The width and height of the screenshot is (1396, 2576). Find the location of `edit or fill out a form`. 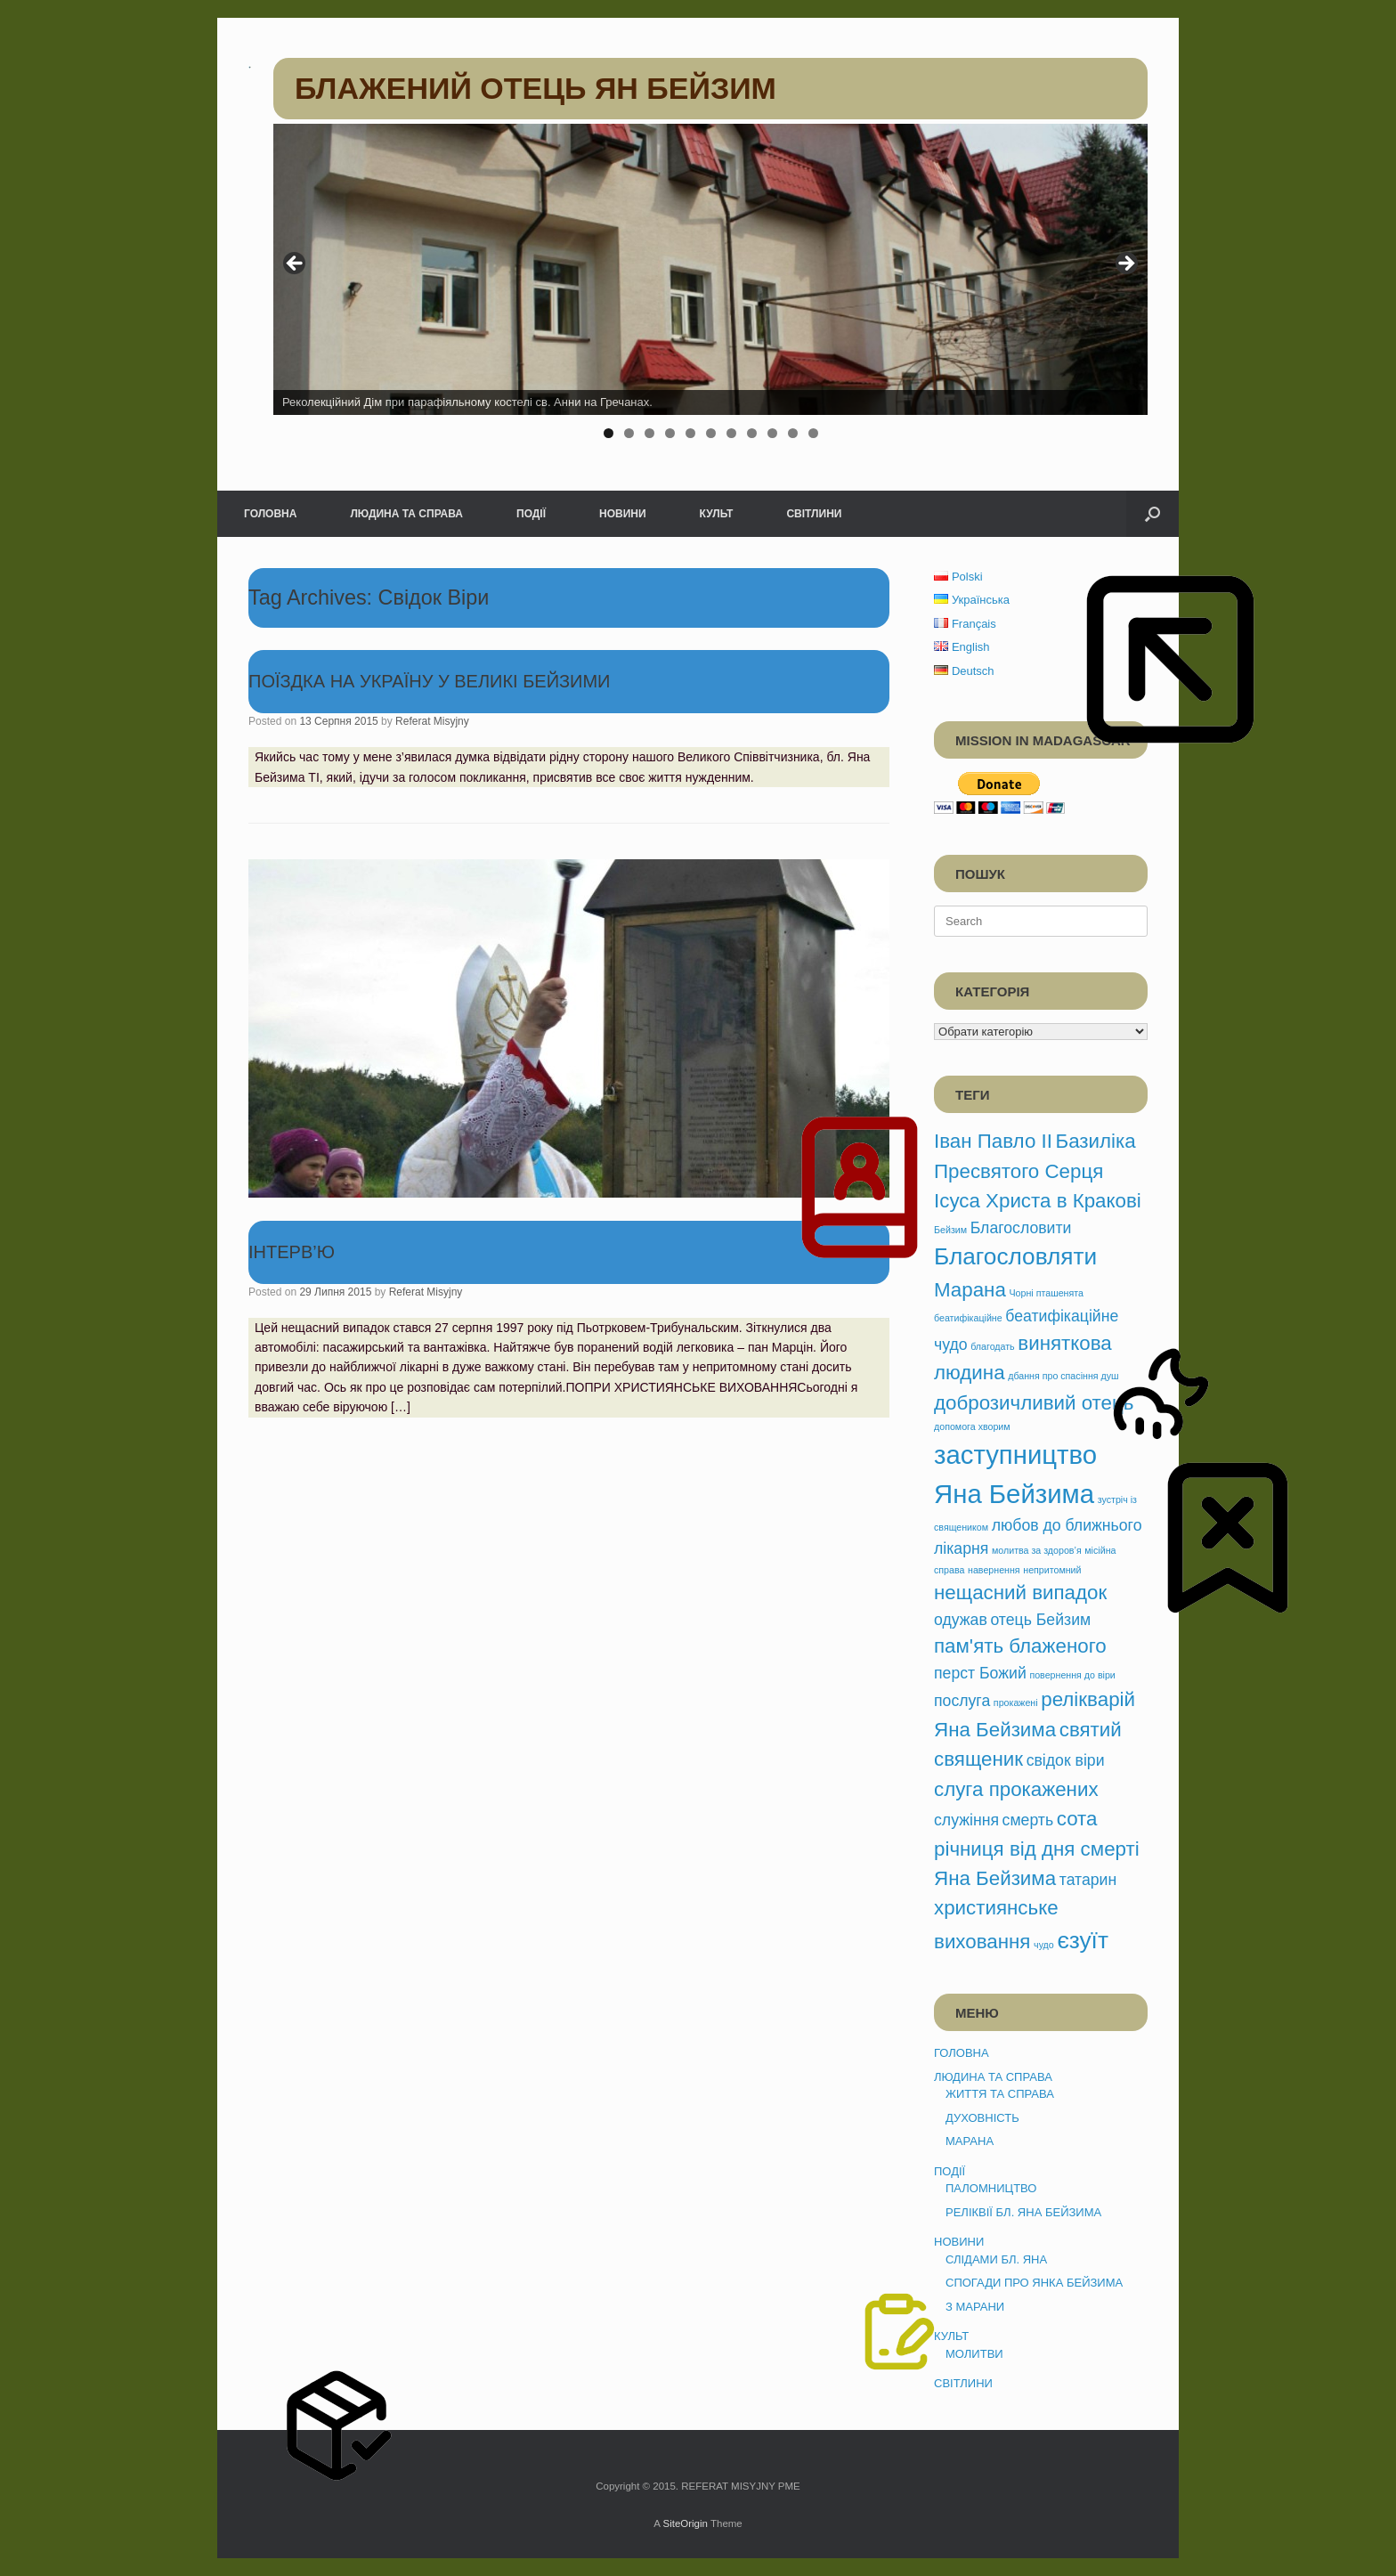

edit or fill out a form is located at coordinates (896, 2331).